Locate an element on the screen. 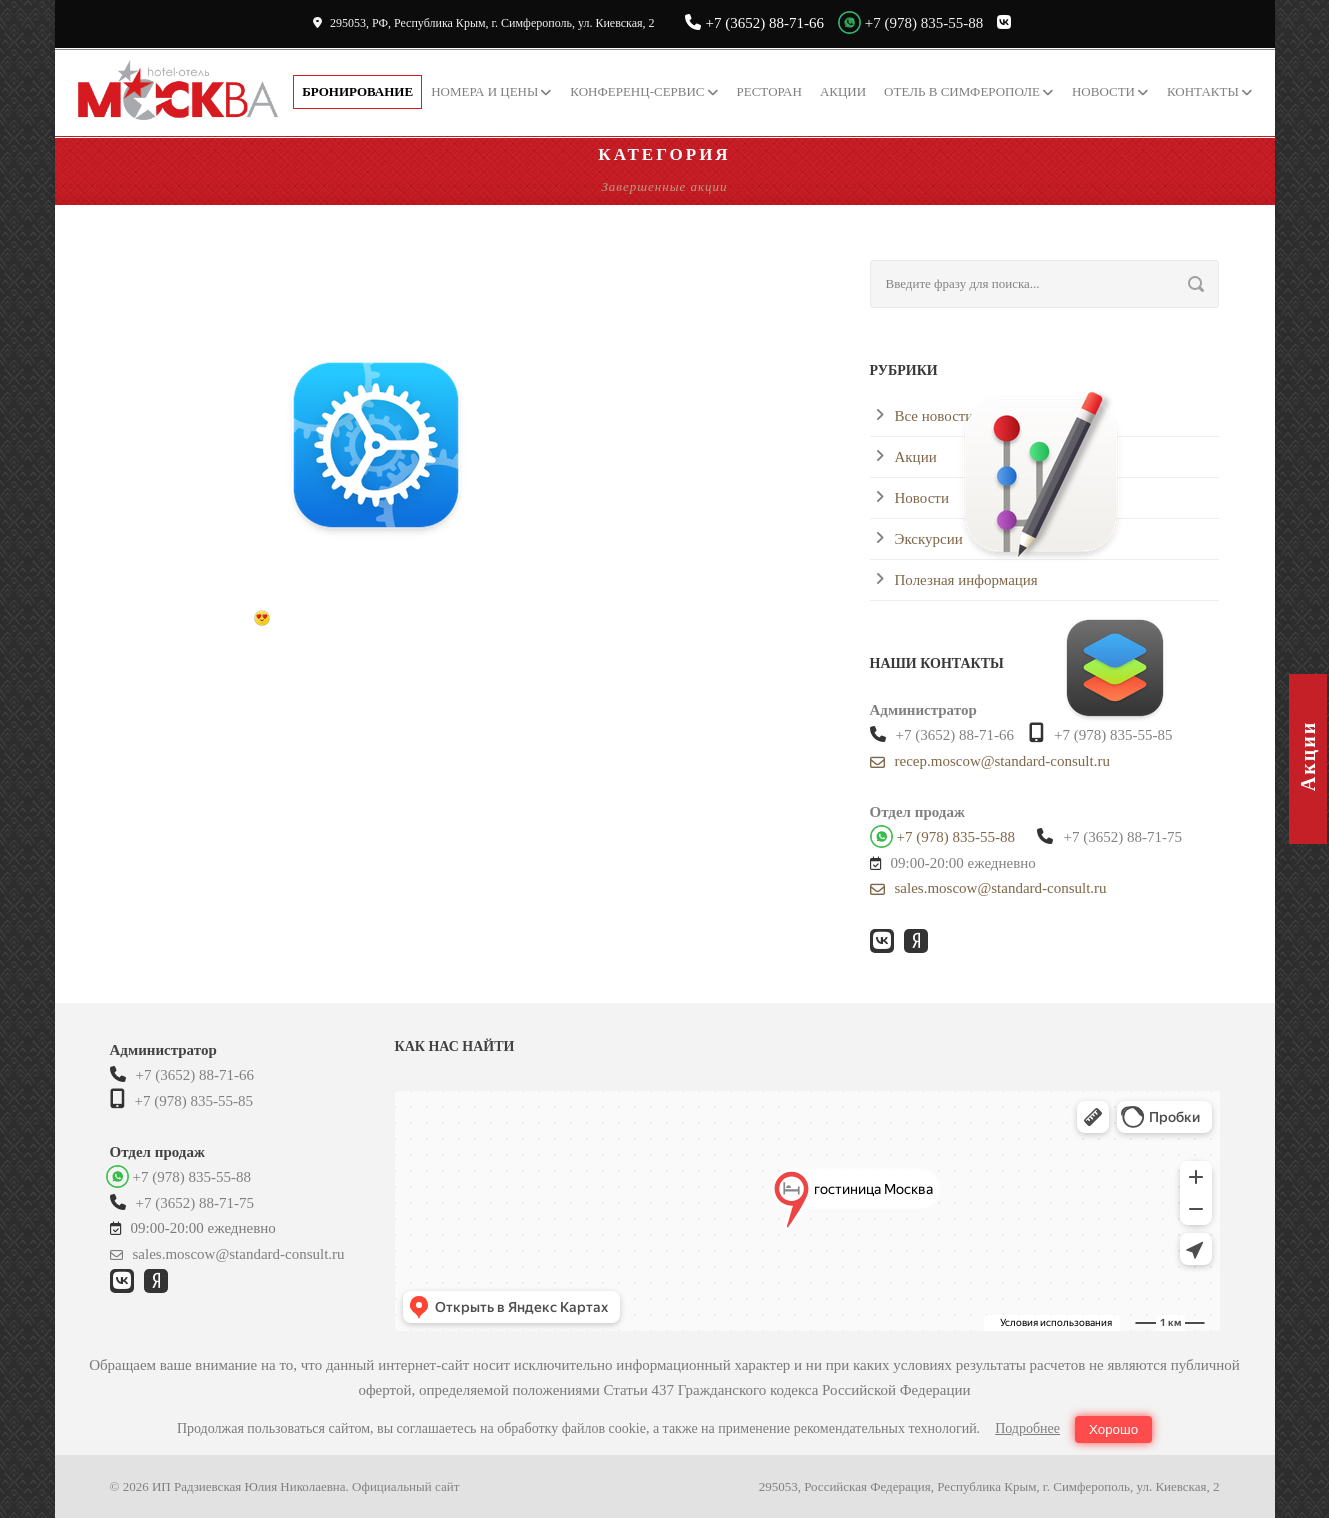 The width and height of the screenshot is (1329, 1518). open software center or app store is located at coordinates (376, 445).